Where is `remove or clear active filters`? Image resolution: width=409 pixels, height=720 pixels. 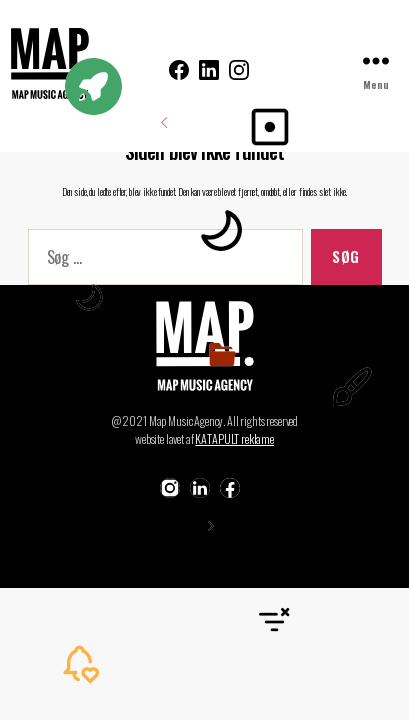
remove or clear active filters is located at coordinates (274, 622).